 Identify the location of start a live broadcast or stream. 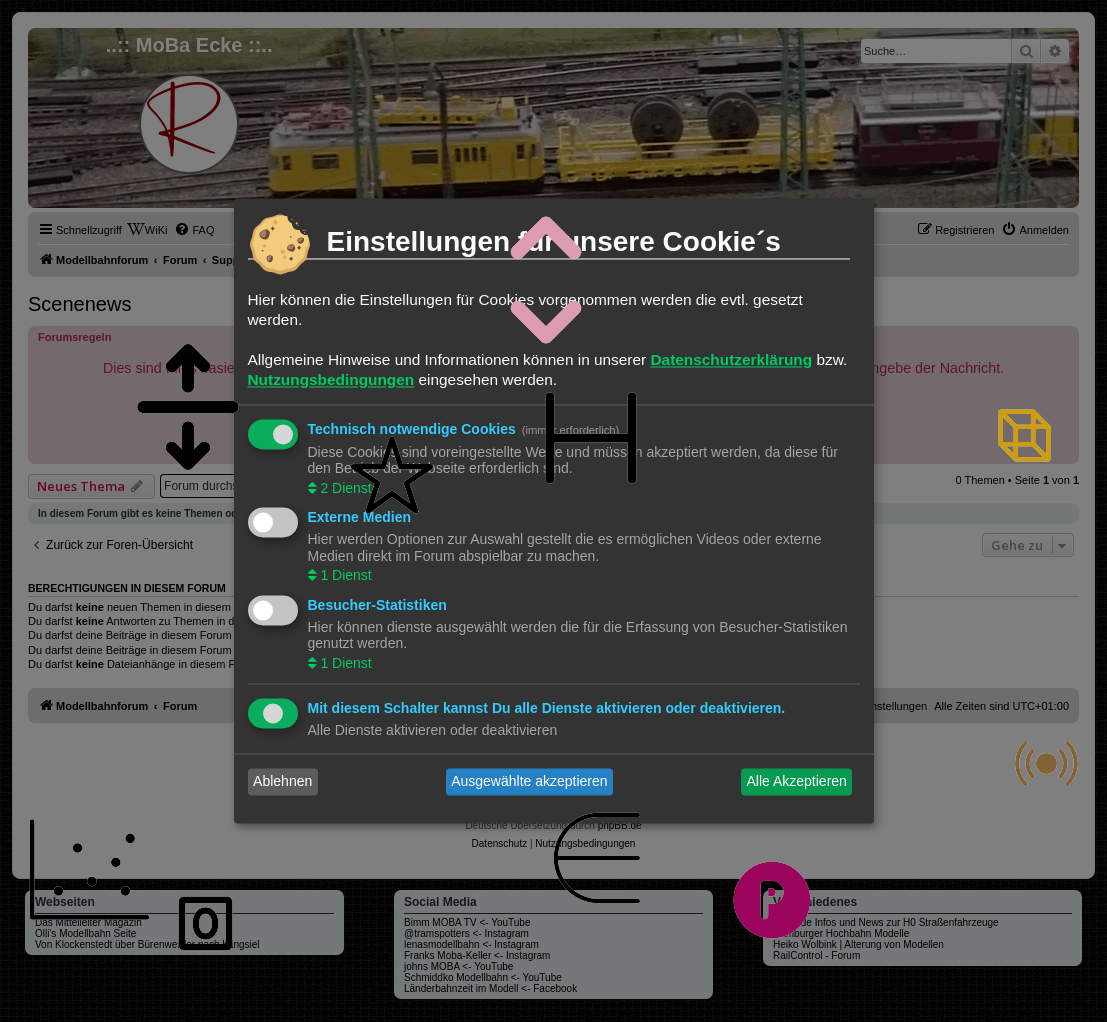
(1046, 763).